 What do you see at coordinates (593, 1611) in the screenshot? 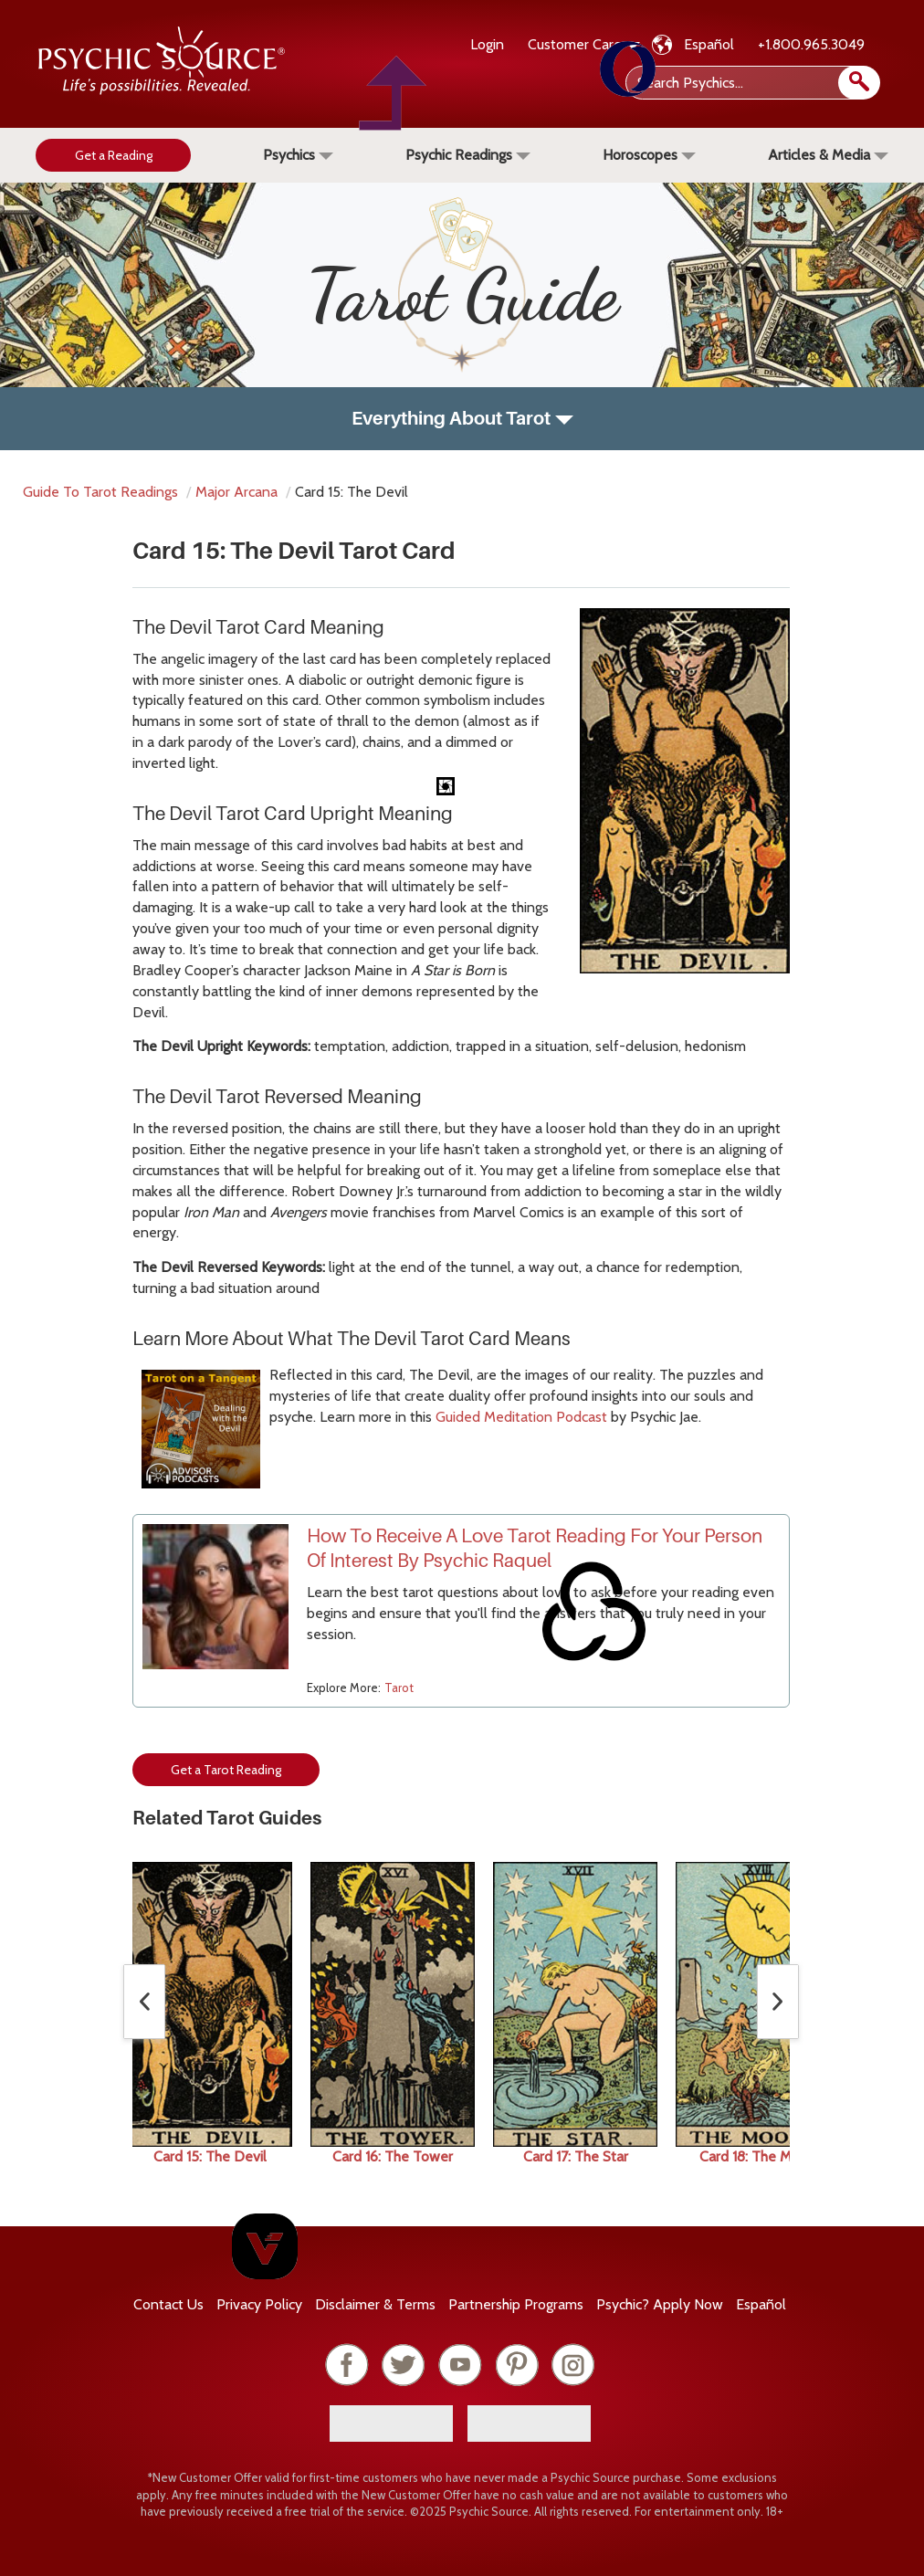
I see `countingworks pro app or service logo` at bounding box center [593, 1611].